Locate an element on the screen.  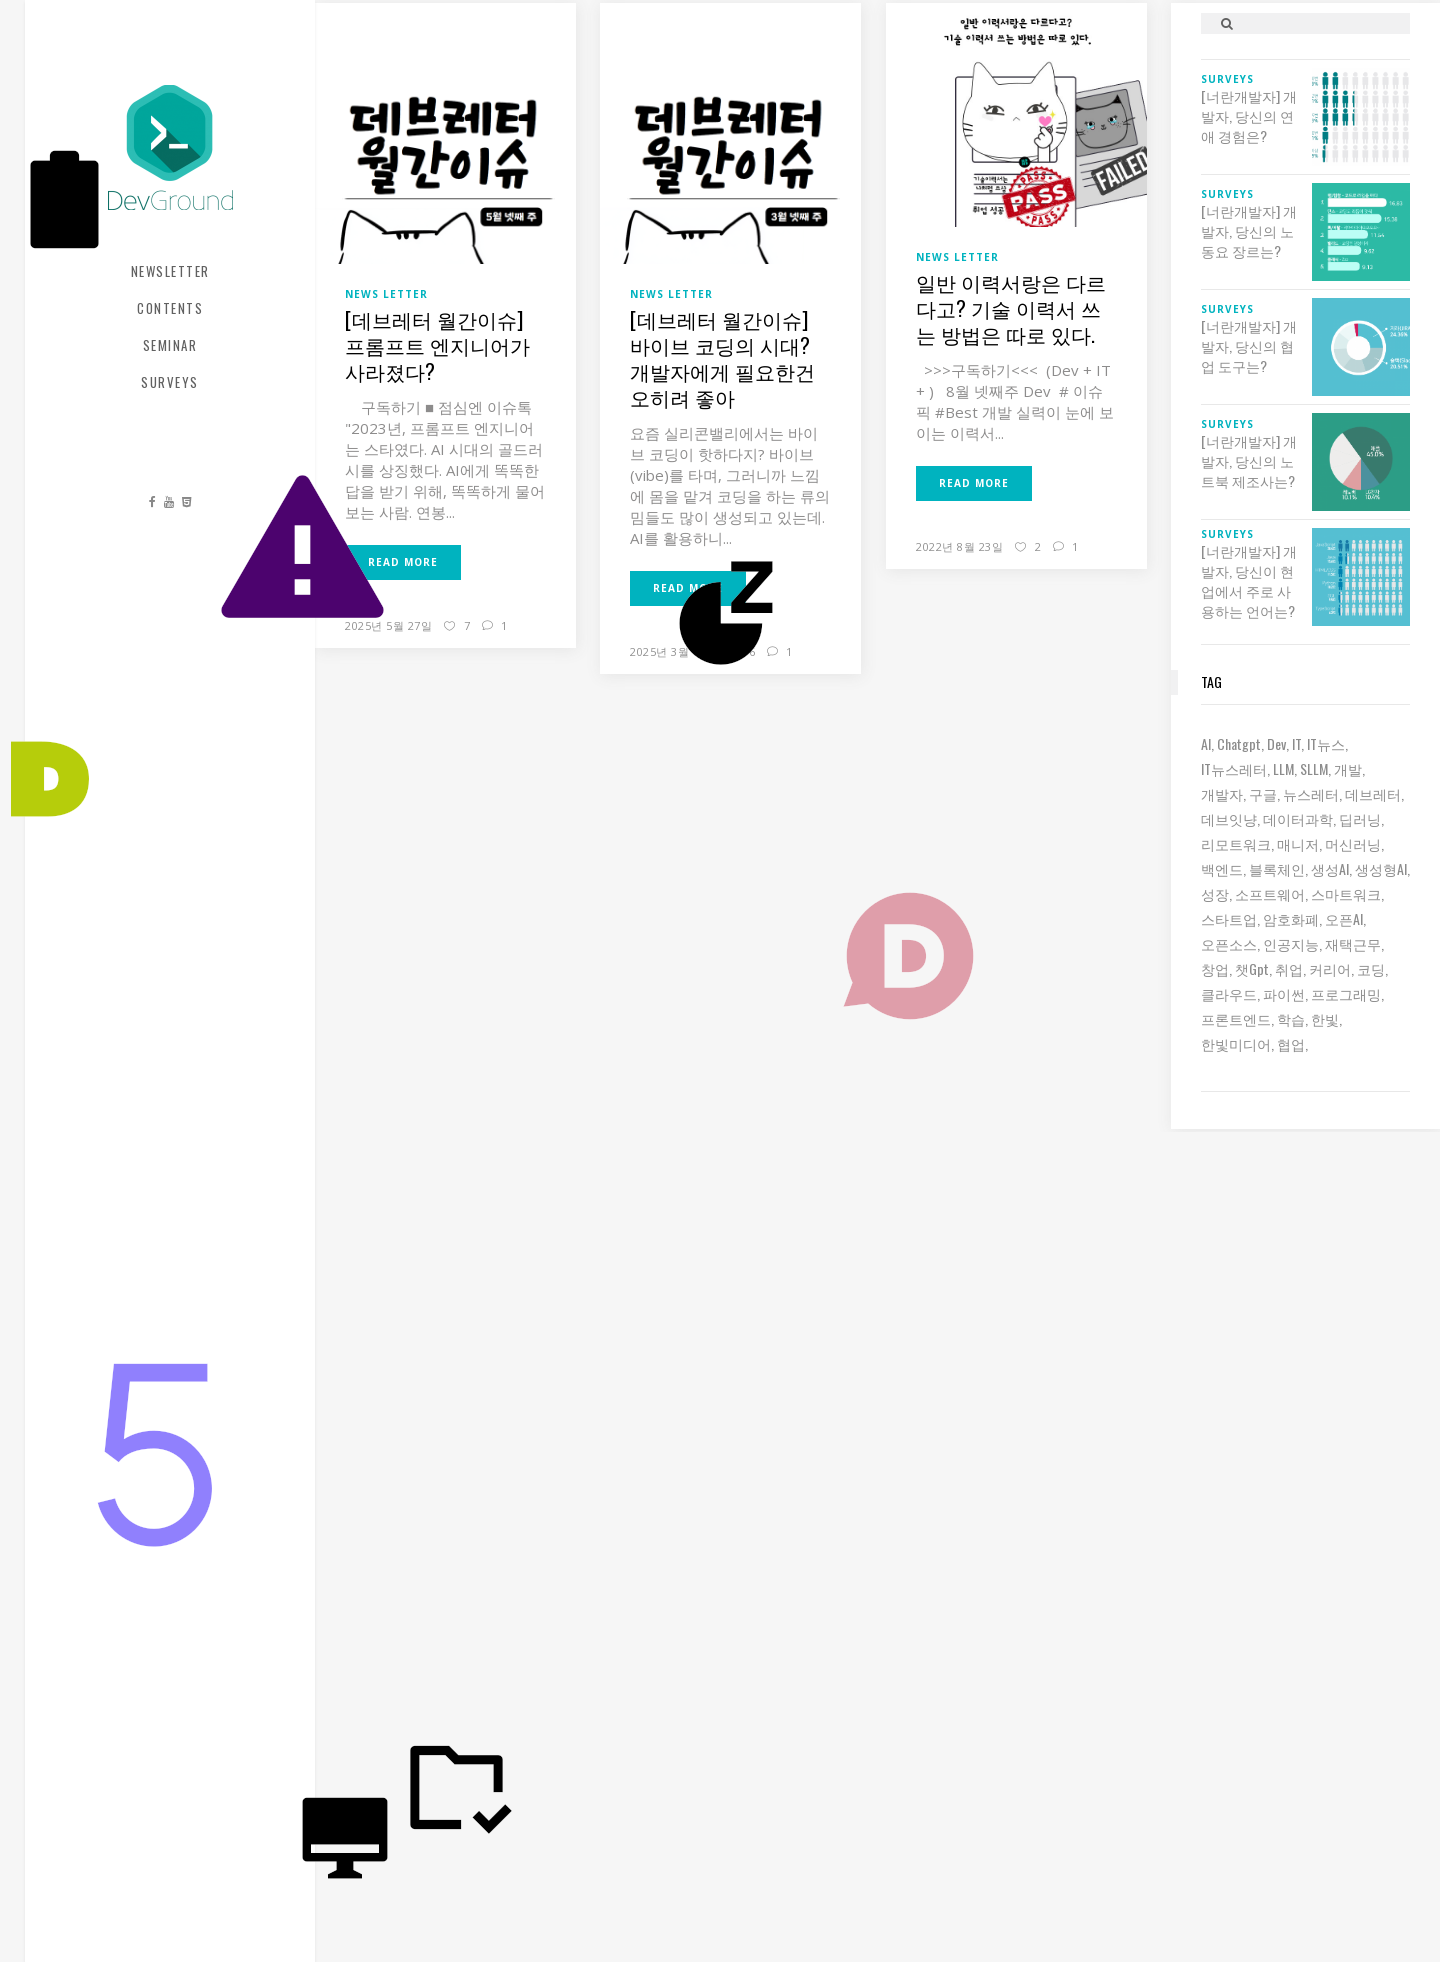
indicates a warning or alert that requires attention is located at coordinates (302, 548).